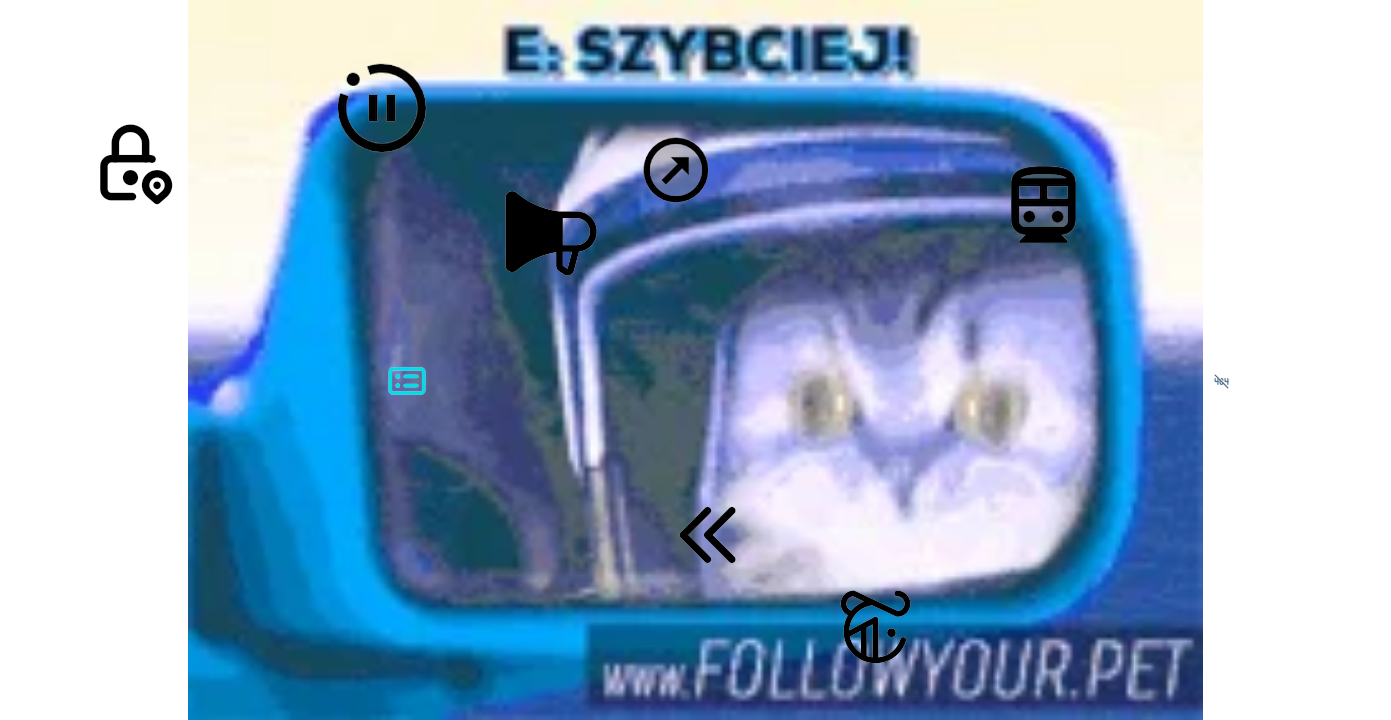 This screenshot has width=1391, height=720. What do you see at coordinates (546, 235) in the screenshot?
I see `make an announcement or broadcast` at bounding box center [546, 235].